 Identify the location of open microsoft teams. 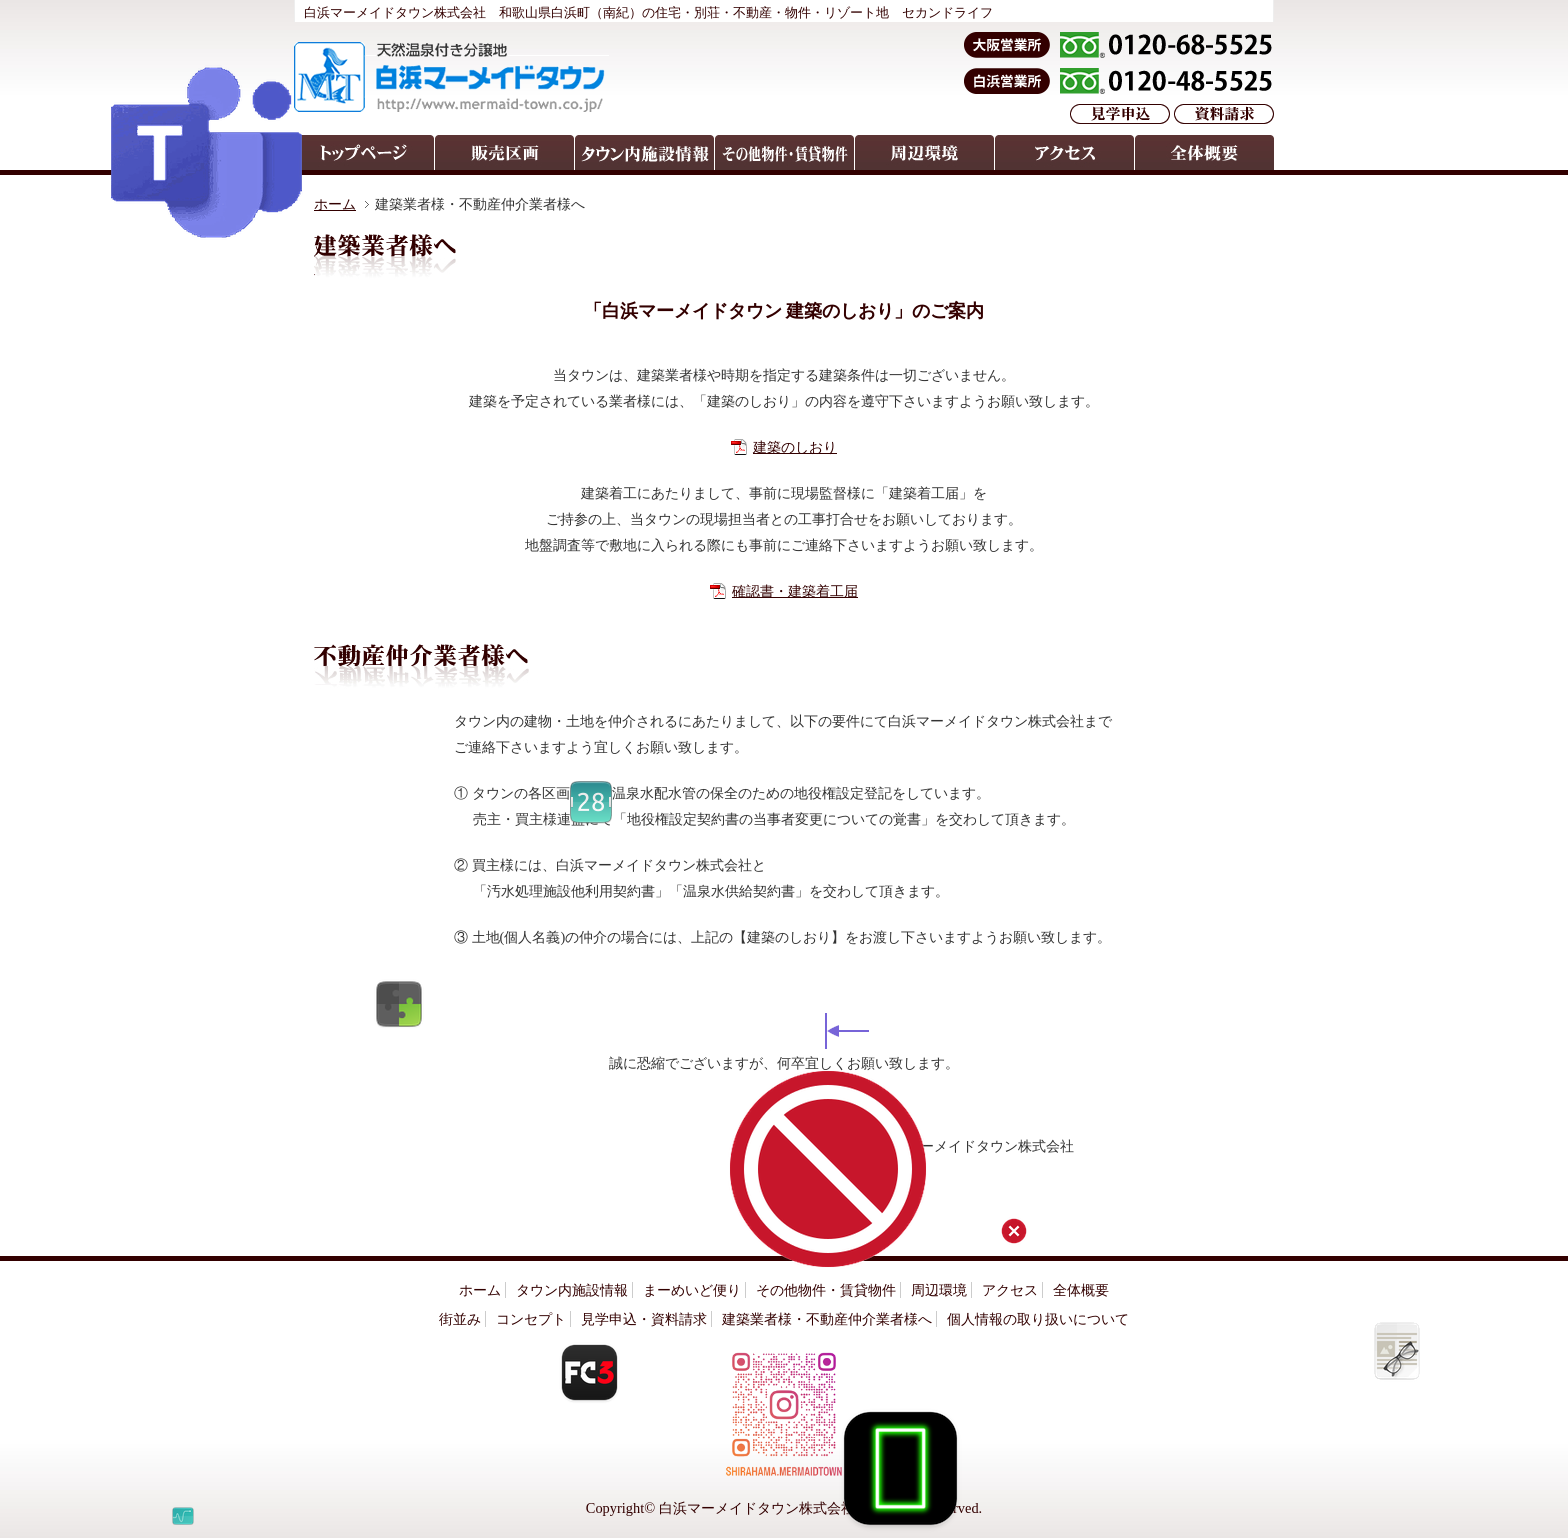
(206, 154).